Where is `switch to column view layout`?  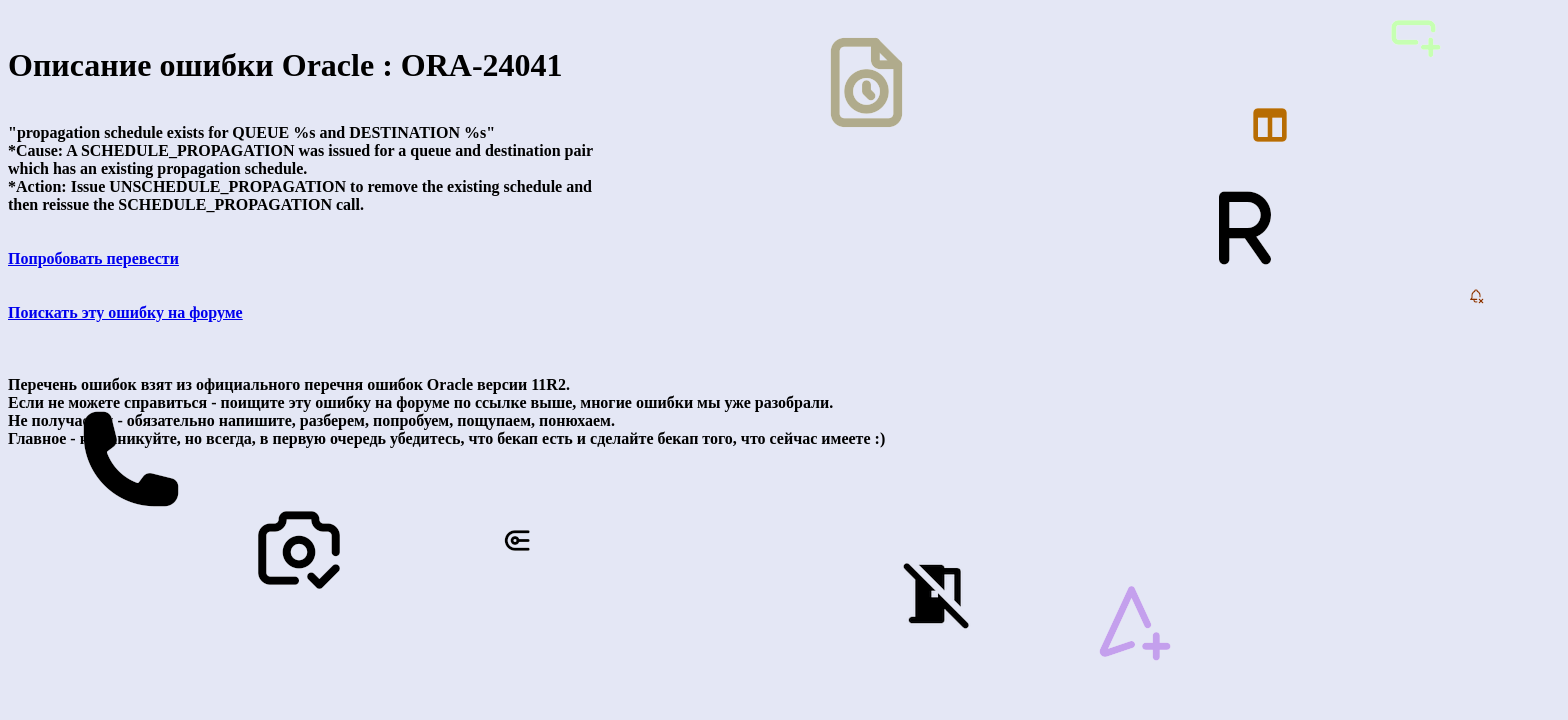
switch to column view layout is located at coordinates (1270, 125).